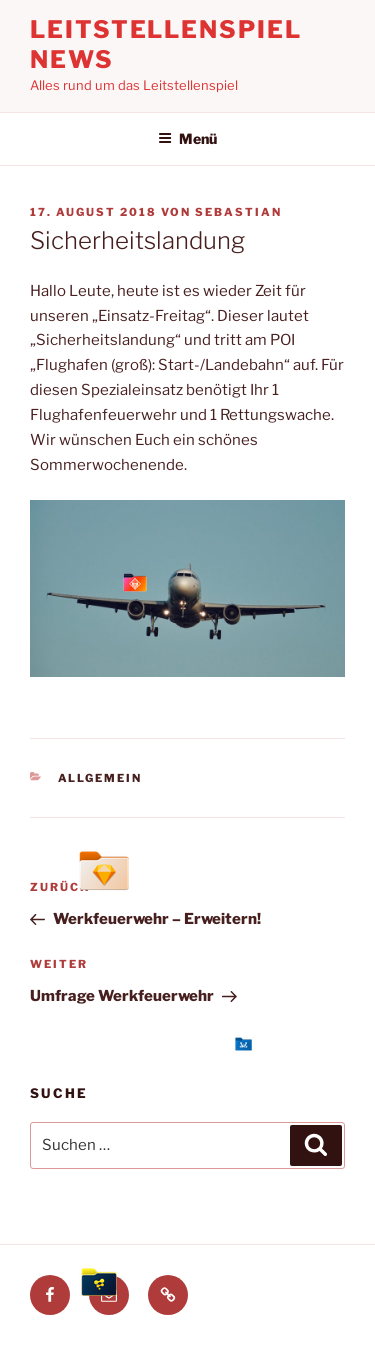 The height and width of the screenshot is (1362, 375). What do you see at coordinates (135, 583) in the screenshot?
I see `open HP Omen gaming software folder` at bounding box center [135, 583].